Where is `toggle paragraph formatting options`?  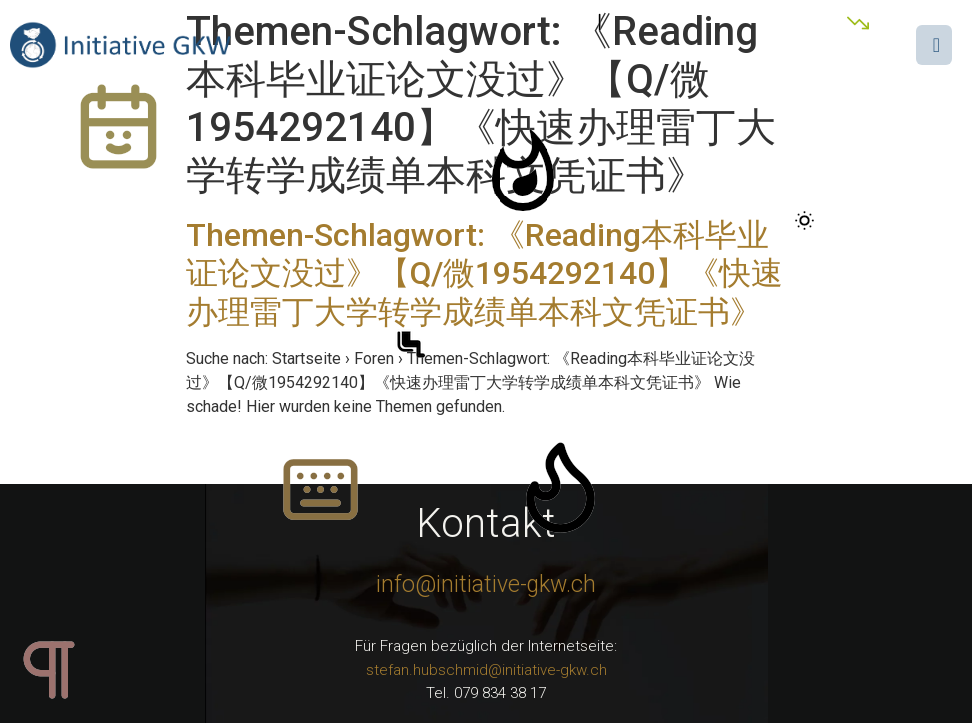 toggle paragraph formatting options is located at coordinates (49, 670).